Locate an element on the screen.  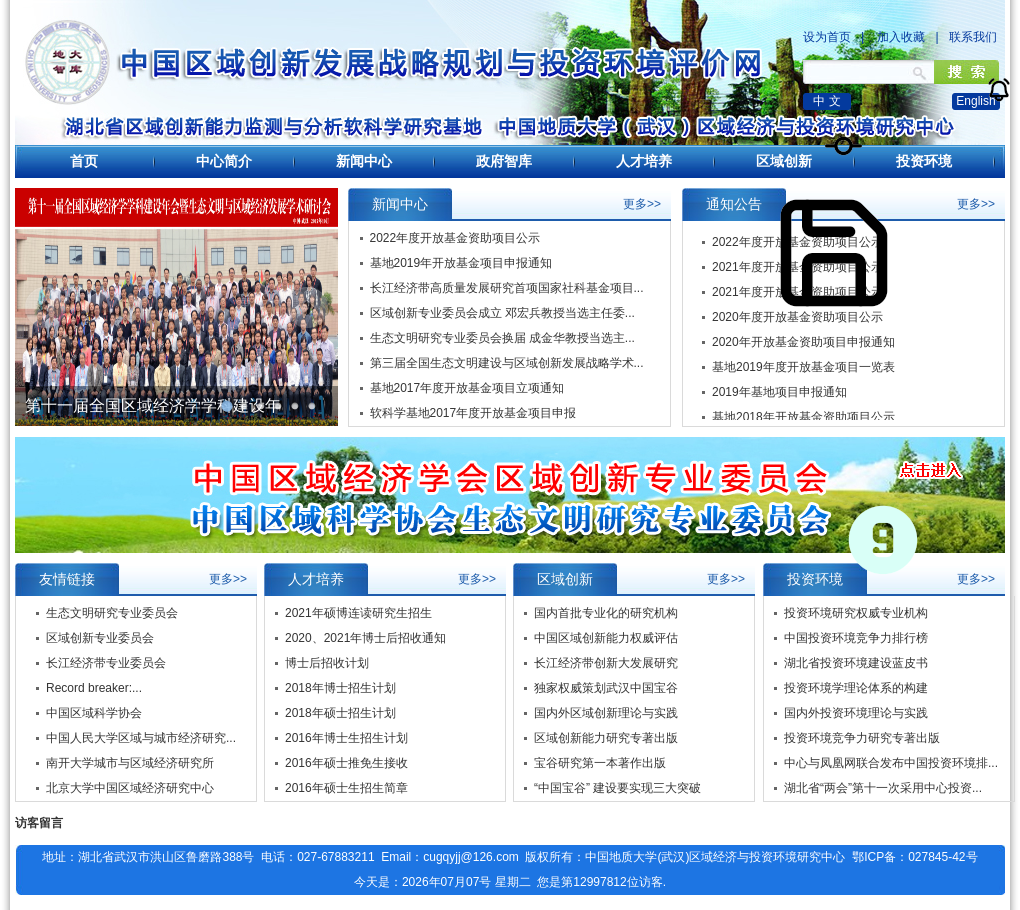
save current file or document is located at coordinates (834, 253).